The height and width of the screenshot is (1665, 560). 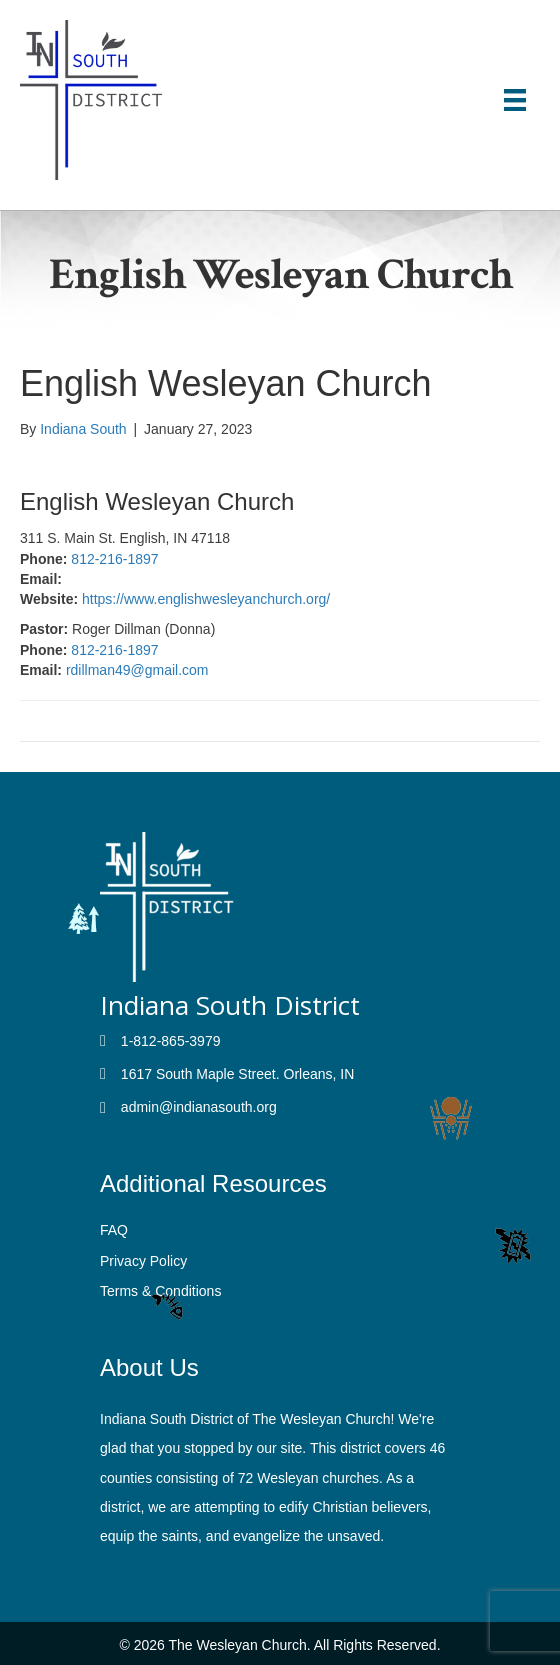 What do you see at coordinates (167, 1306) in the screenshot?
I see `indicates an empty or depleted resource` at bounding box center [167, 1306].